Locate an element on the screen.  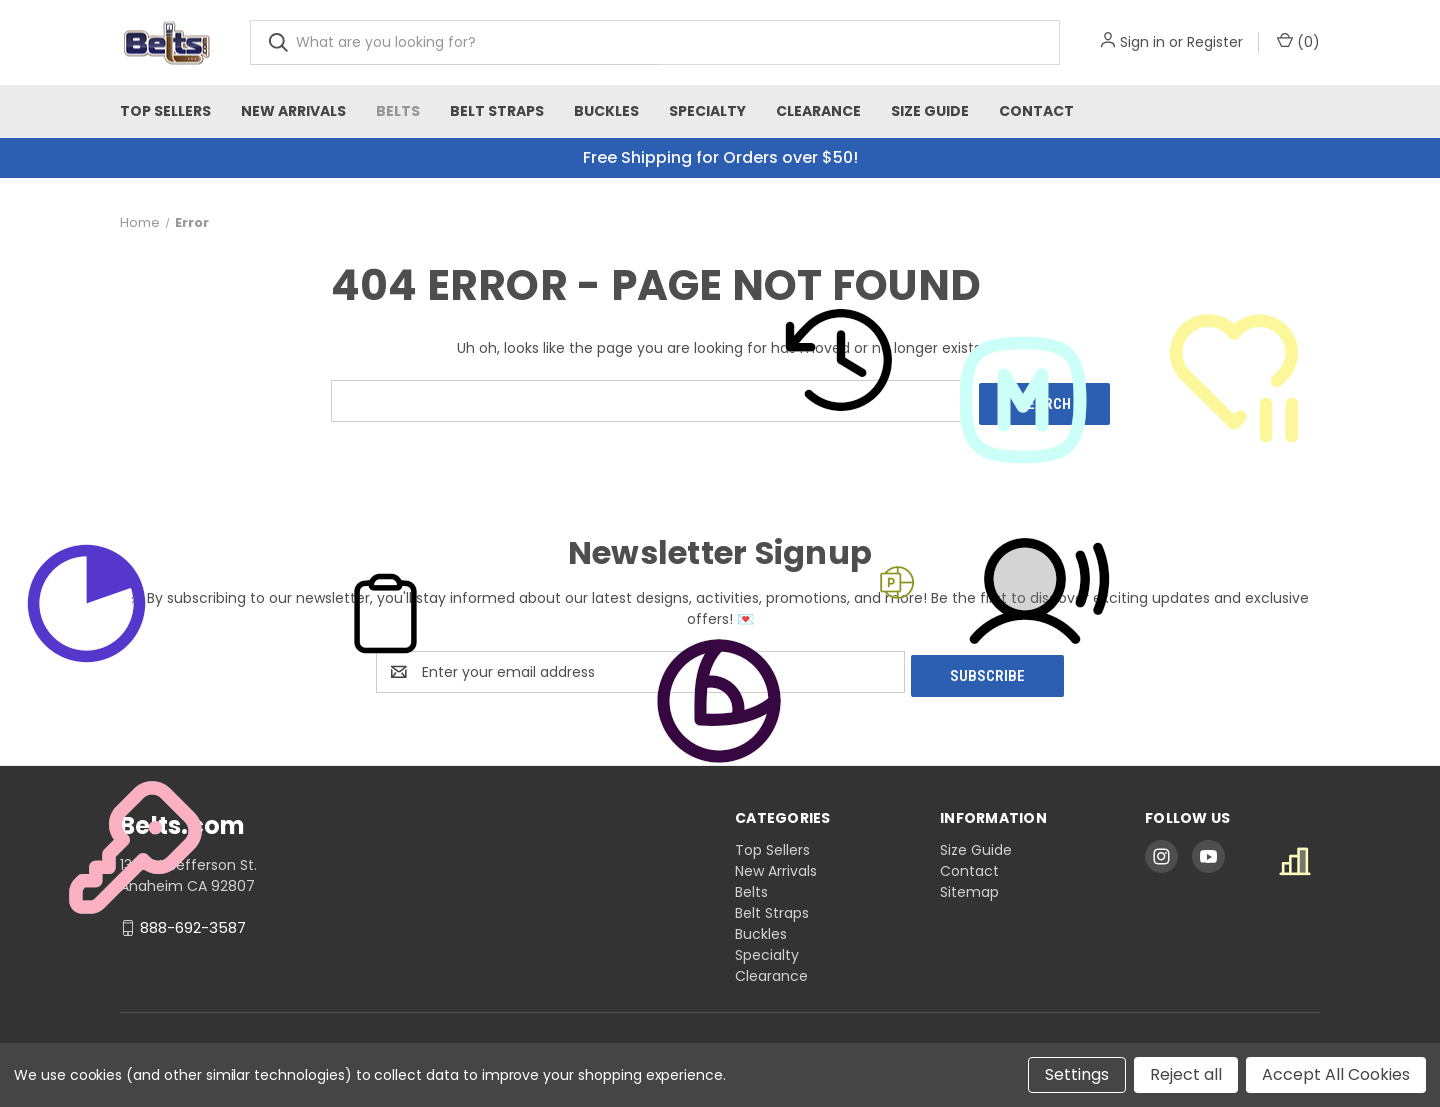
indicates 20% progress or completion is located at coordinates (86, 603).